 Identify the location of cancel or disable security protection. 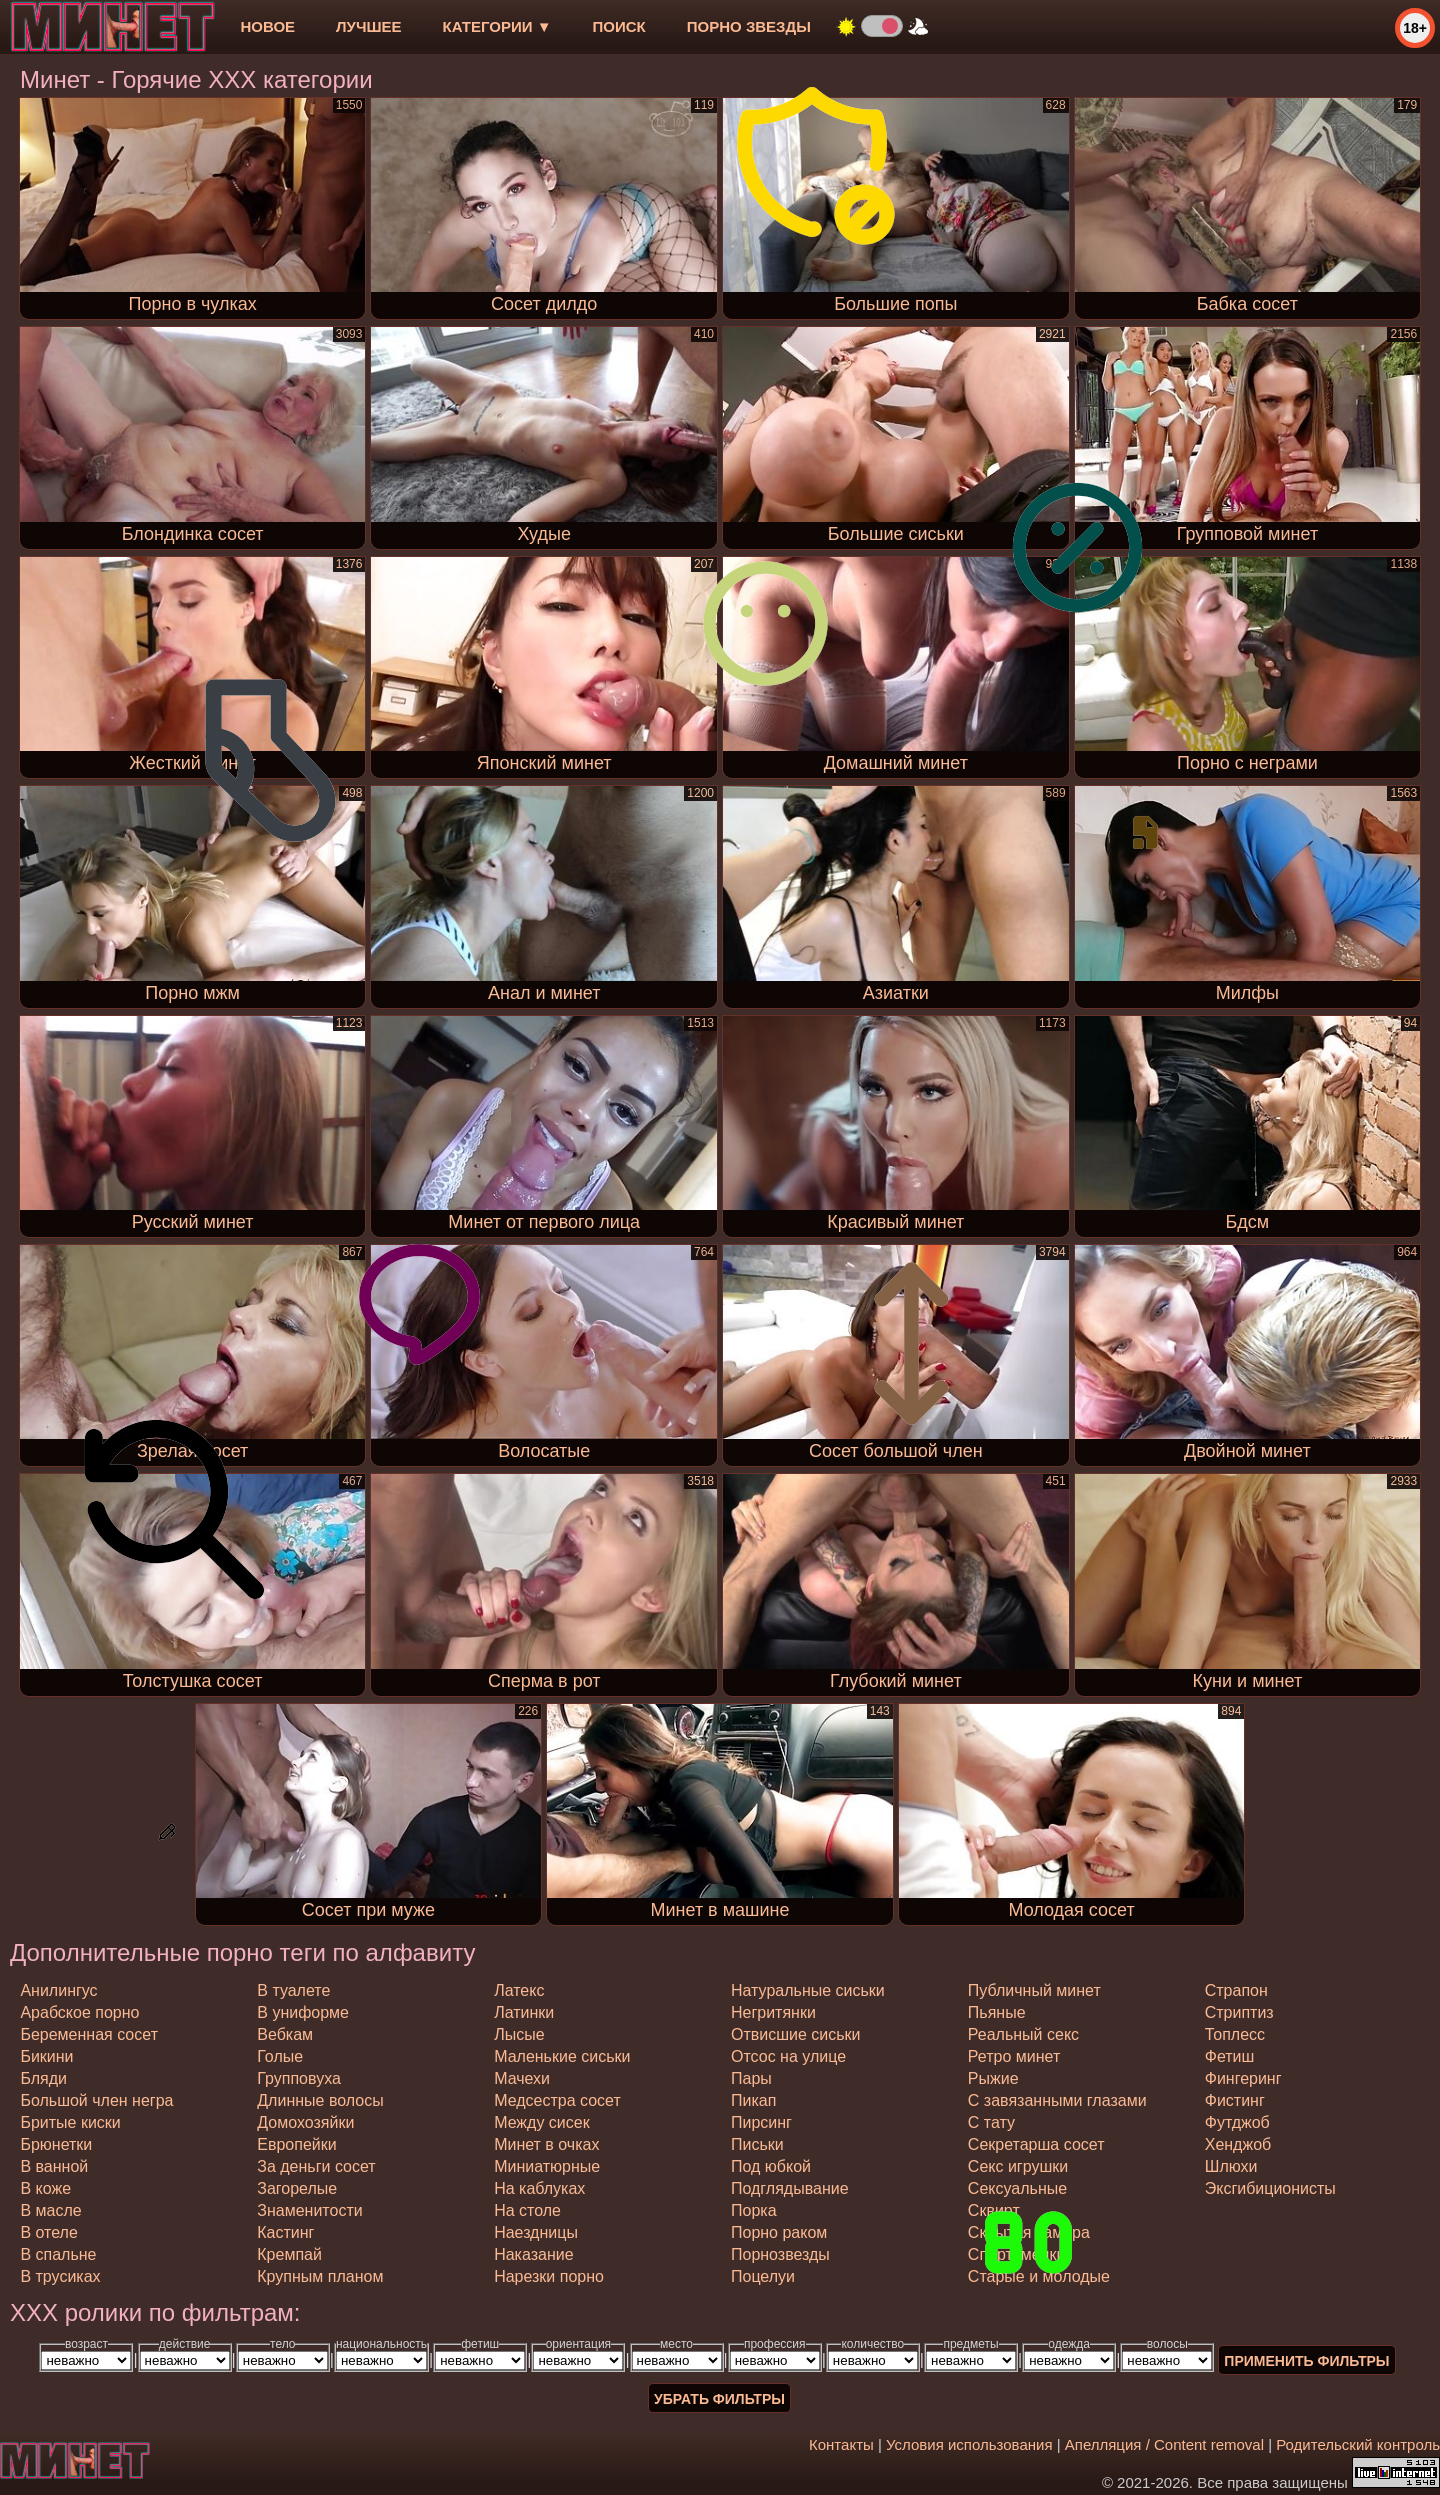
(812, 162).